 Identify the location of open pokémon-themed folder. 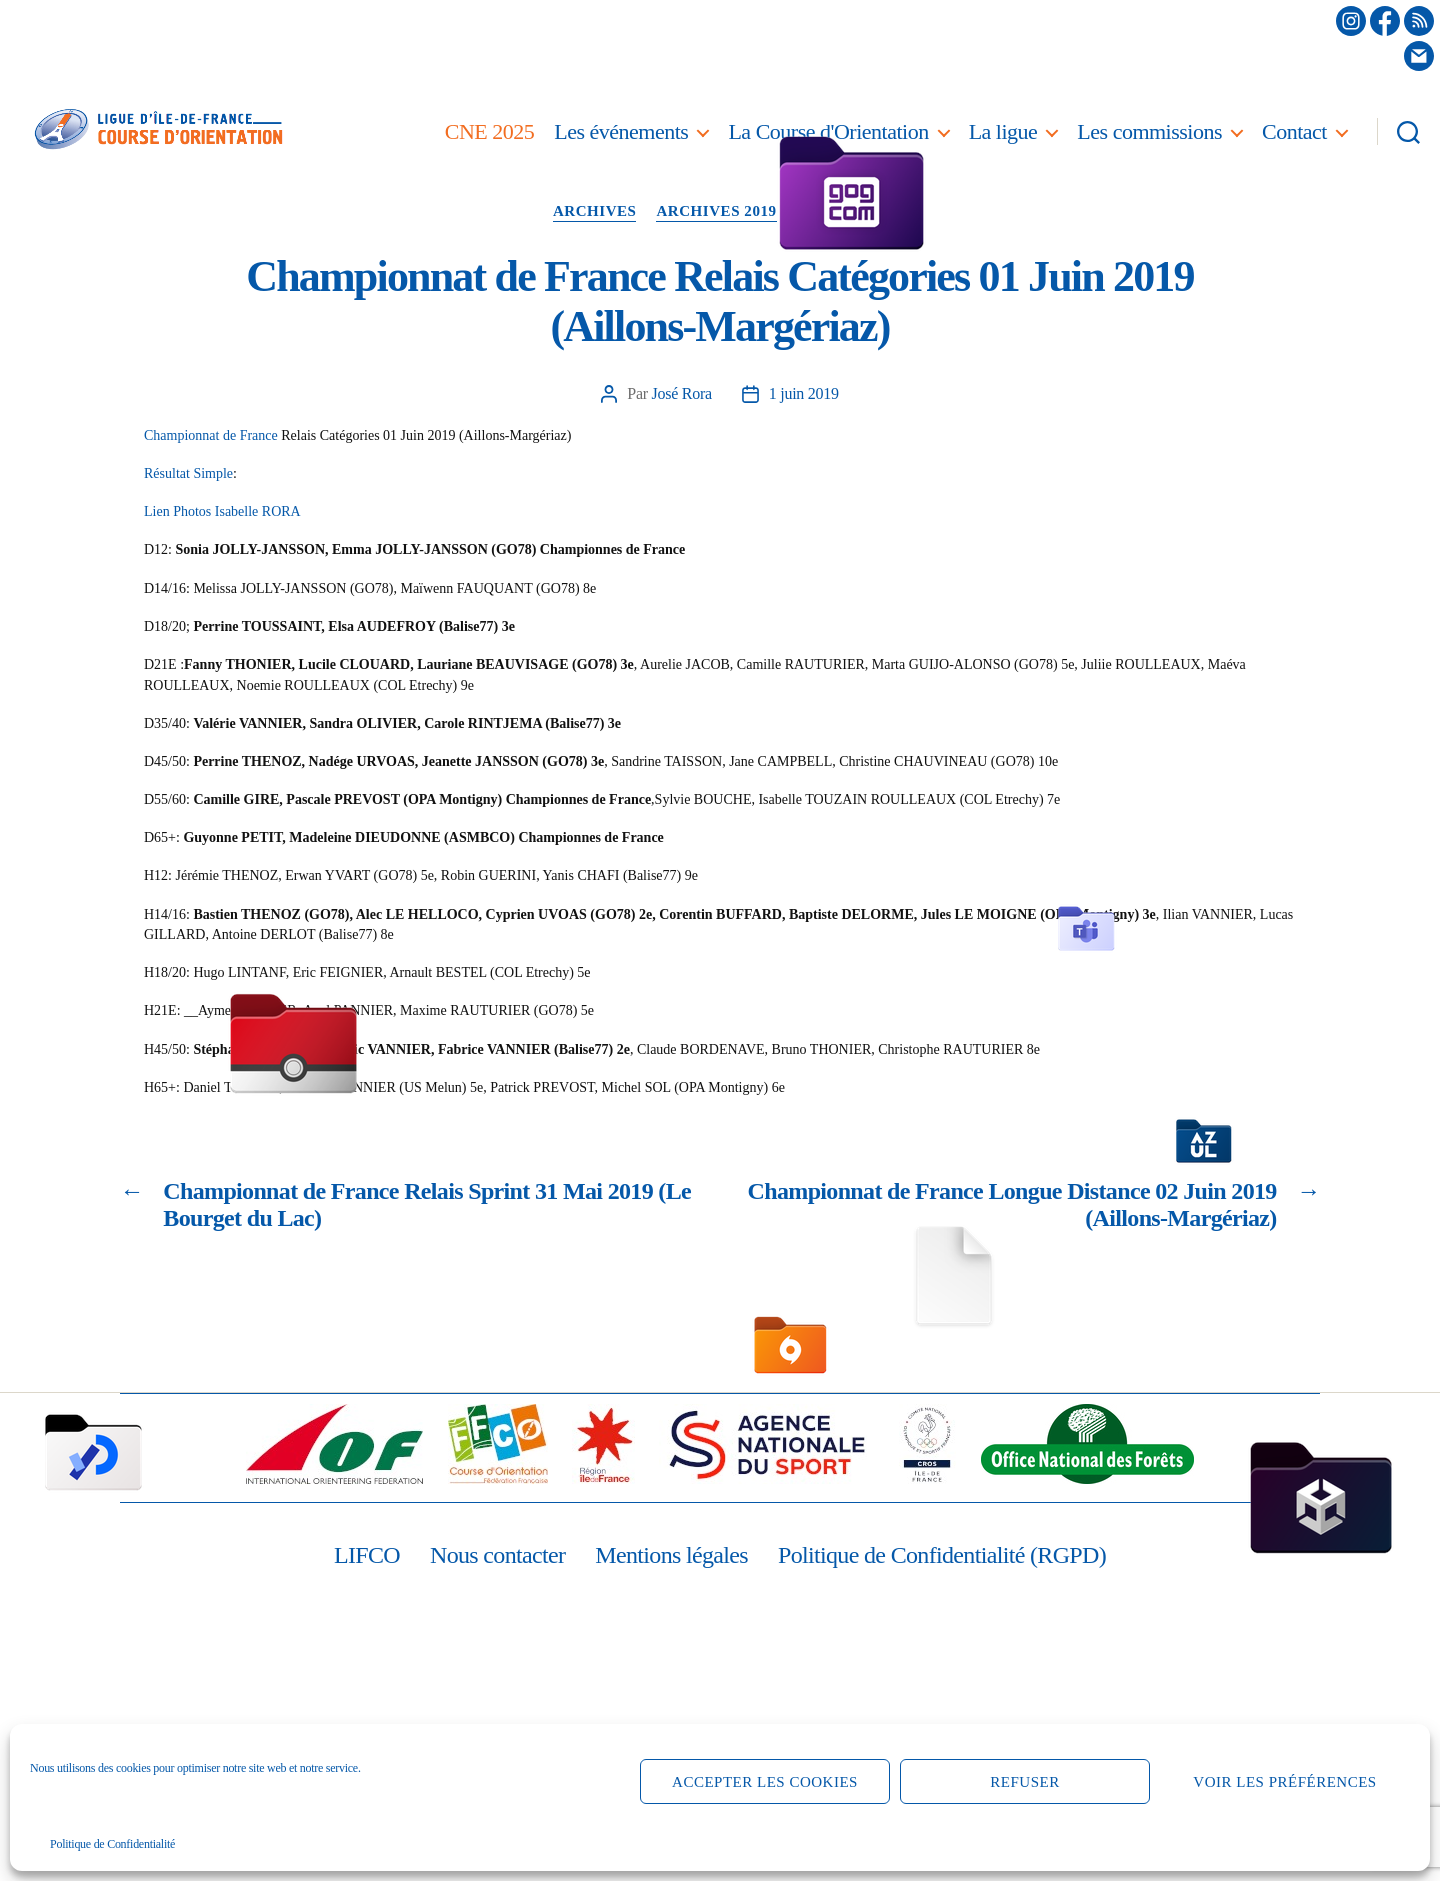
(293, 1047).